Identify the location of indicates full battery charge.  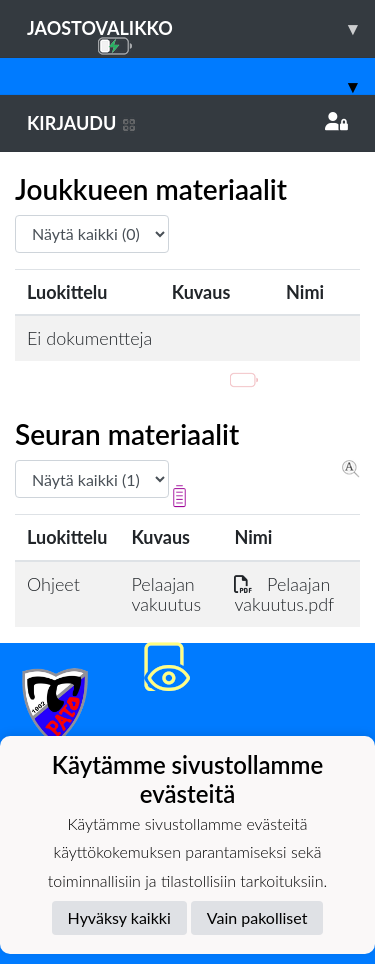
(179, 496).